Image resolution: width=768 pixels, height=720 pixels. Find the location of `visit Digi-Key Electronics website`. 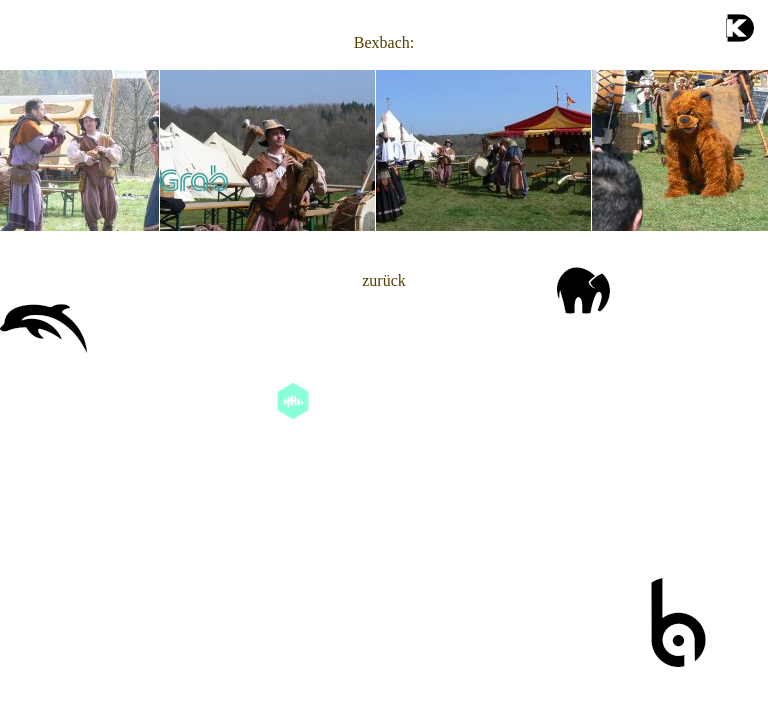

visit Digi-Key Electronics website is located at coordinates (740, 28).